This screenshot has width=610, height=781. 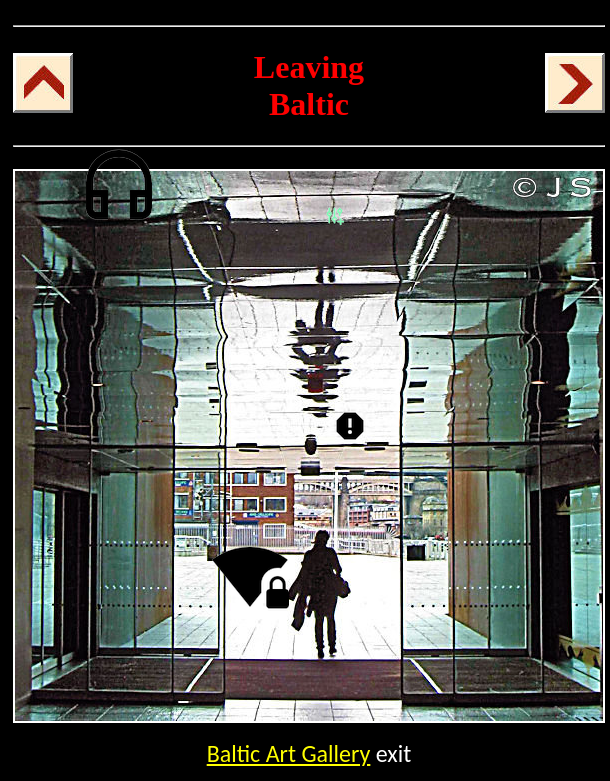 What do you see at coordinates (334, 215) in the screenshot?
I see `add a new filter or setting option` at bounding box center [334, 215].